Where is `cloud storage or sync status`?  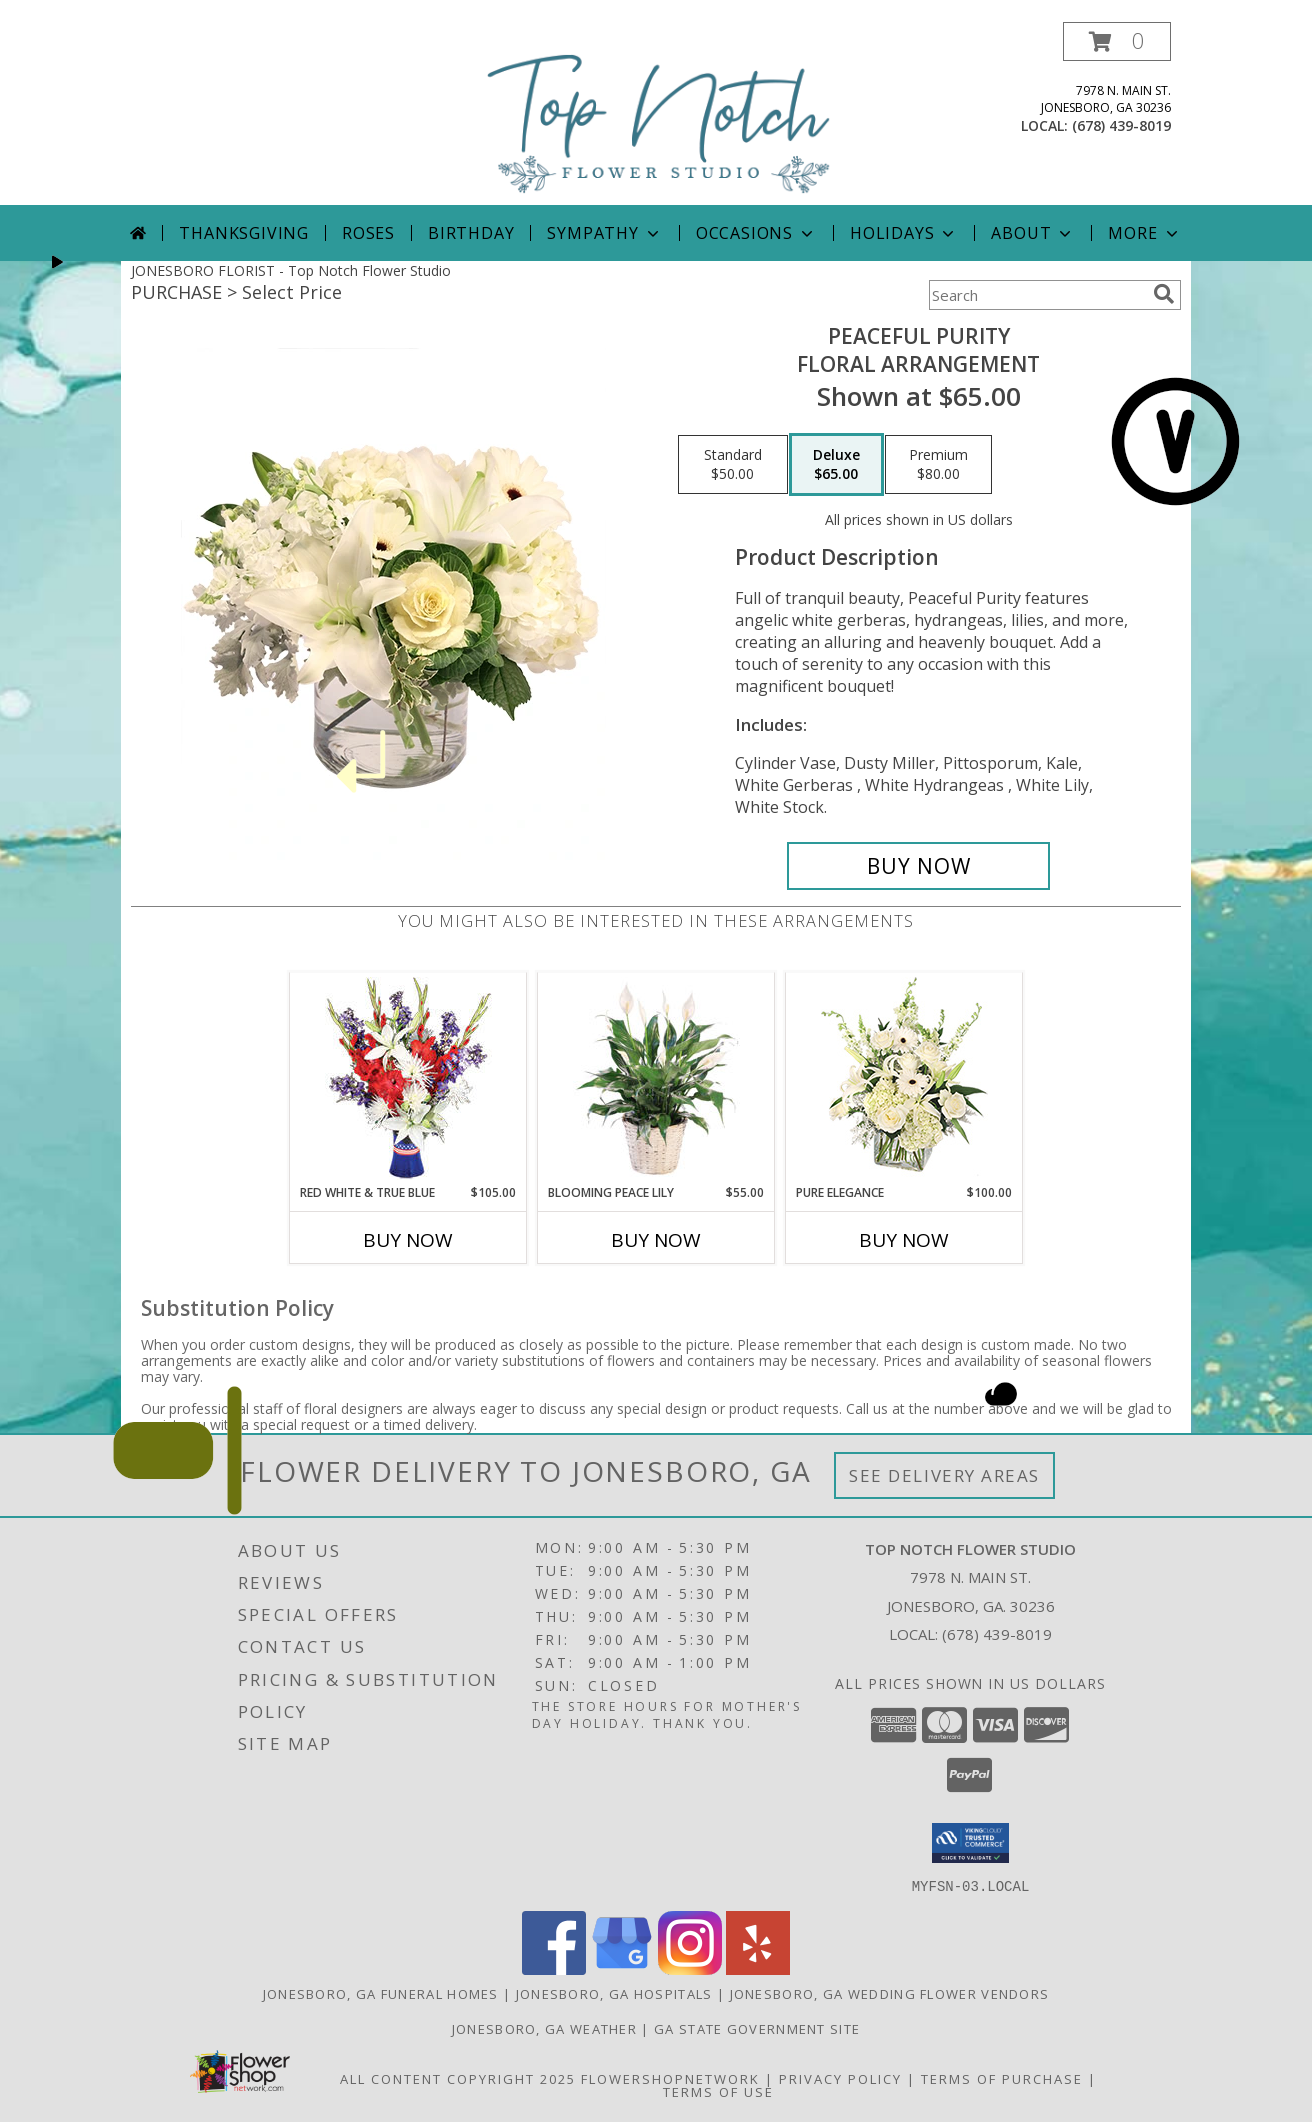 cloud storage or sync status is located at coordinates (1001, 1394).